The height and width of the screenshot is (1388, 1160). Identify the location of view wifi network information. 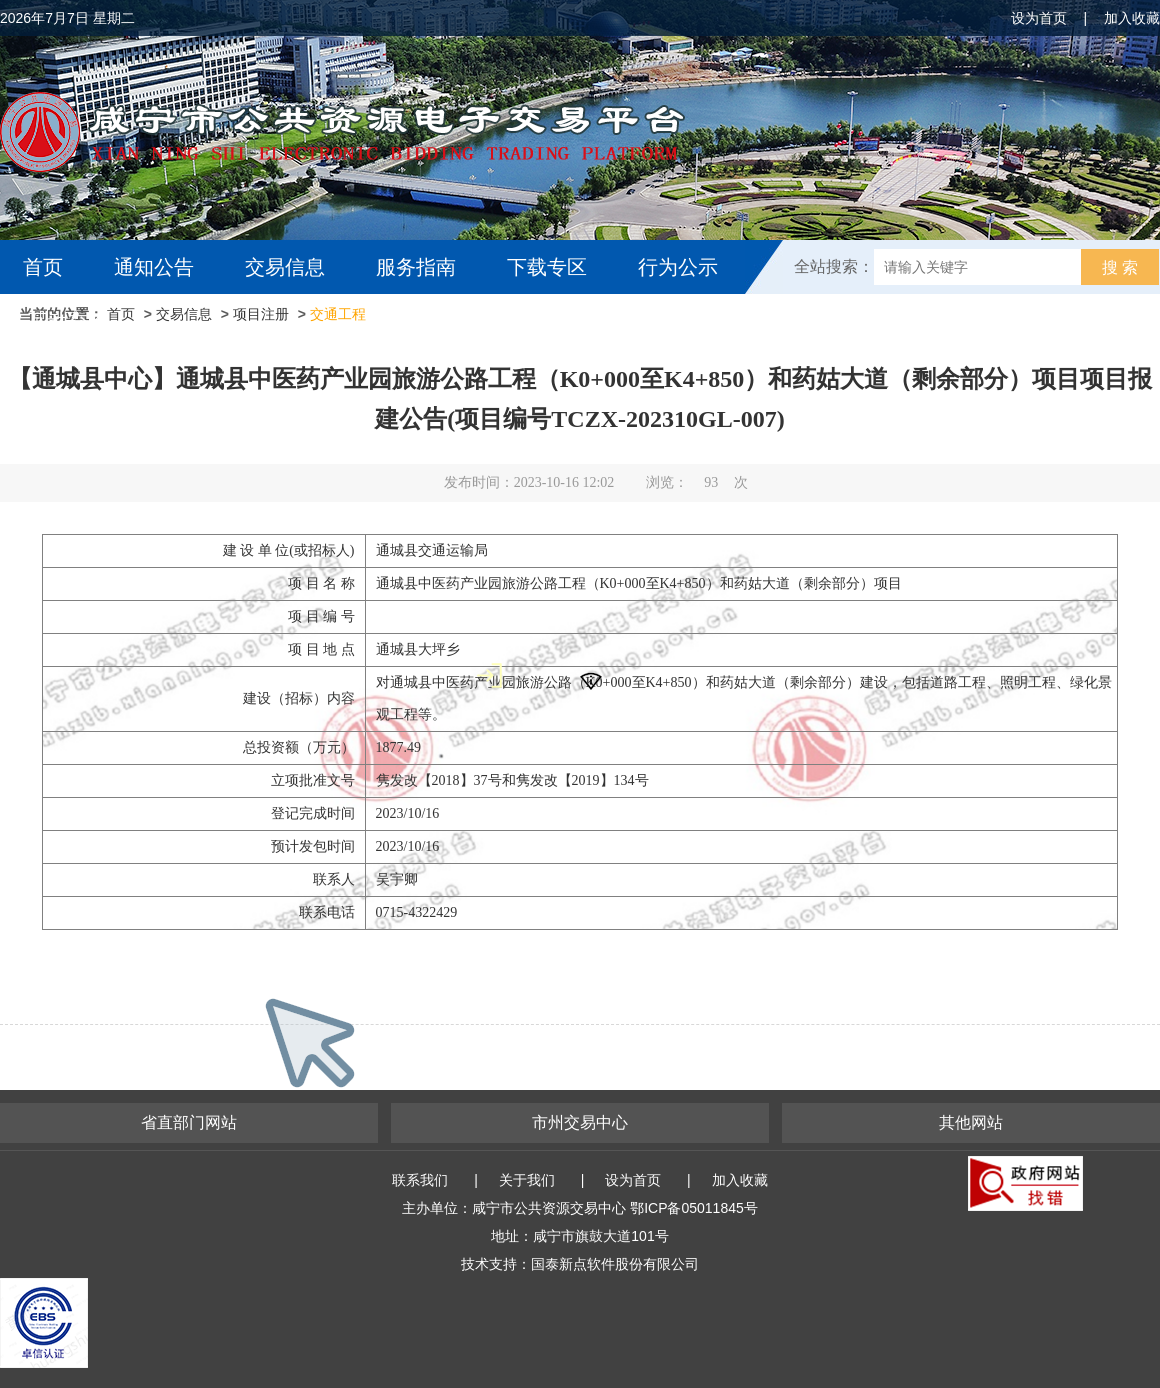
(591, 681).